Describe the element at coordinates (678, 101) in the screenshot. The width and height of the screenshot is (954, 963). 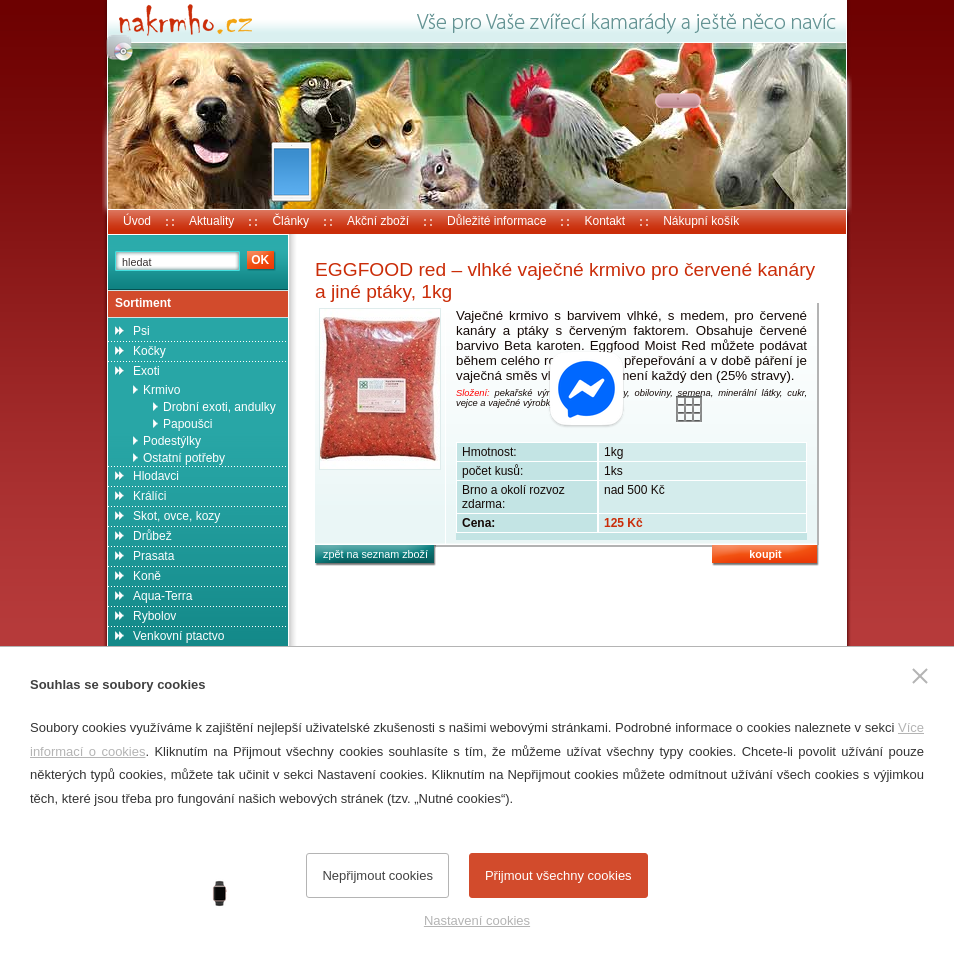
I see `connect to a bluetooth speaker` at that location.